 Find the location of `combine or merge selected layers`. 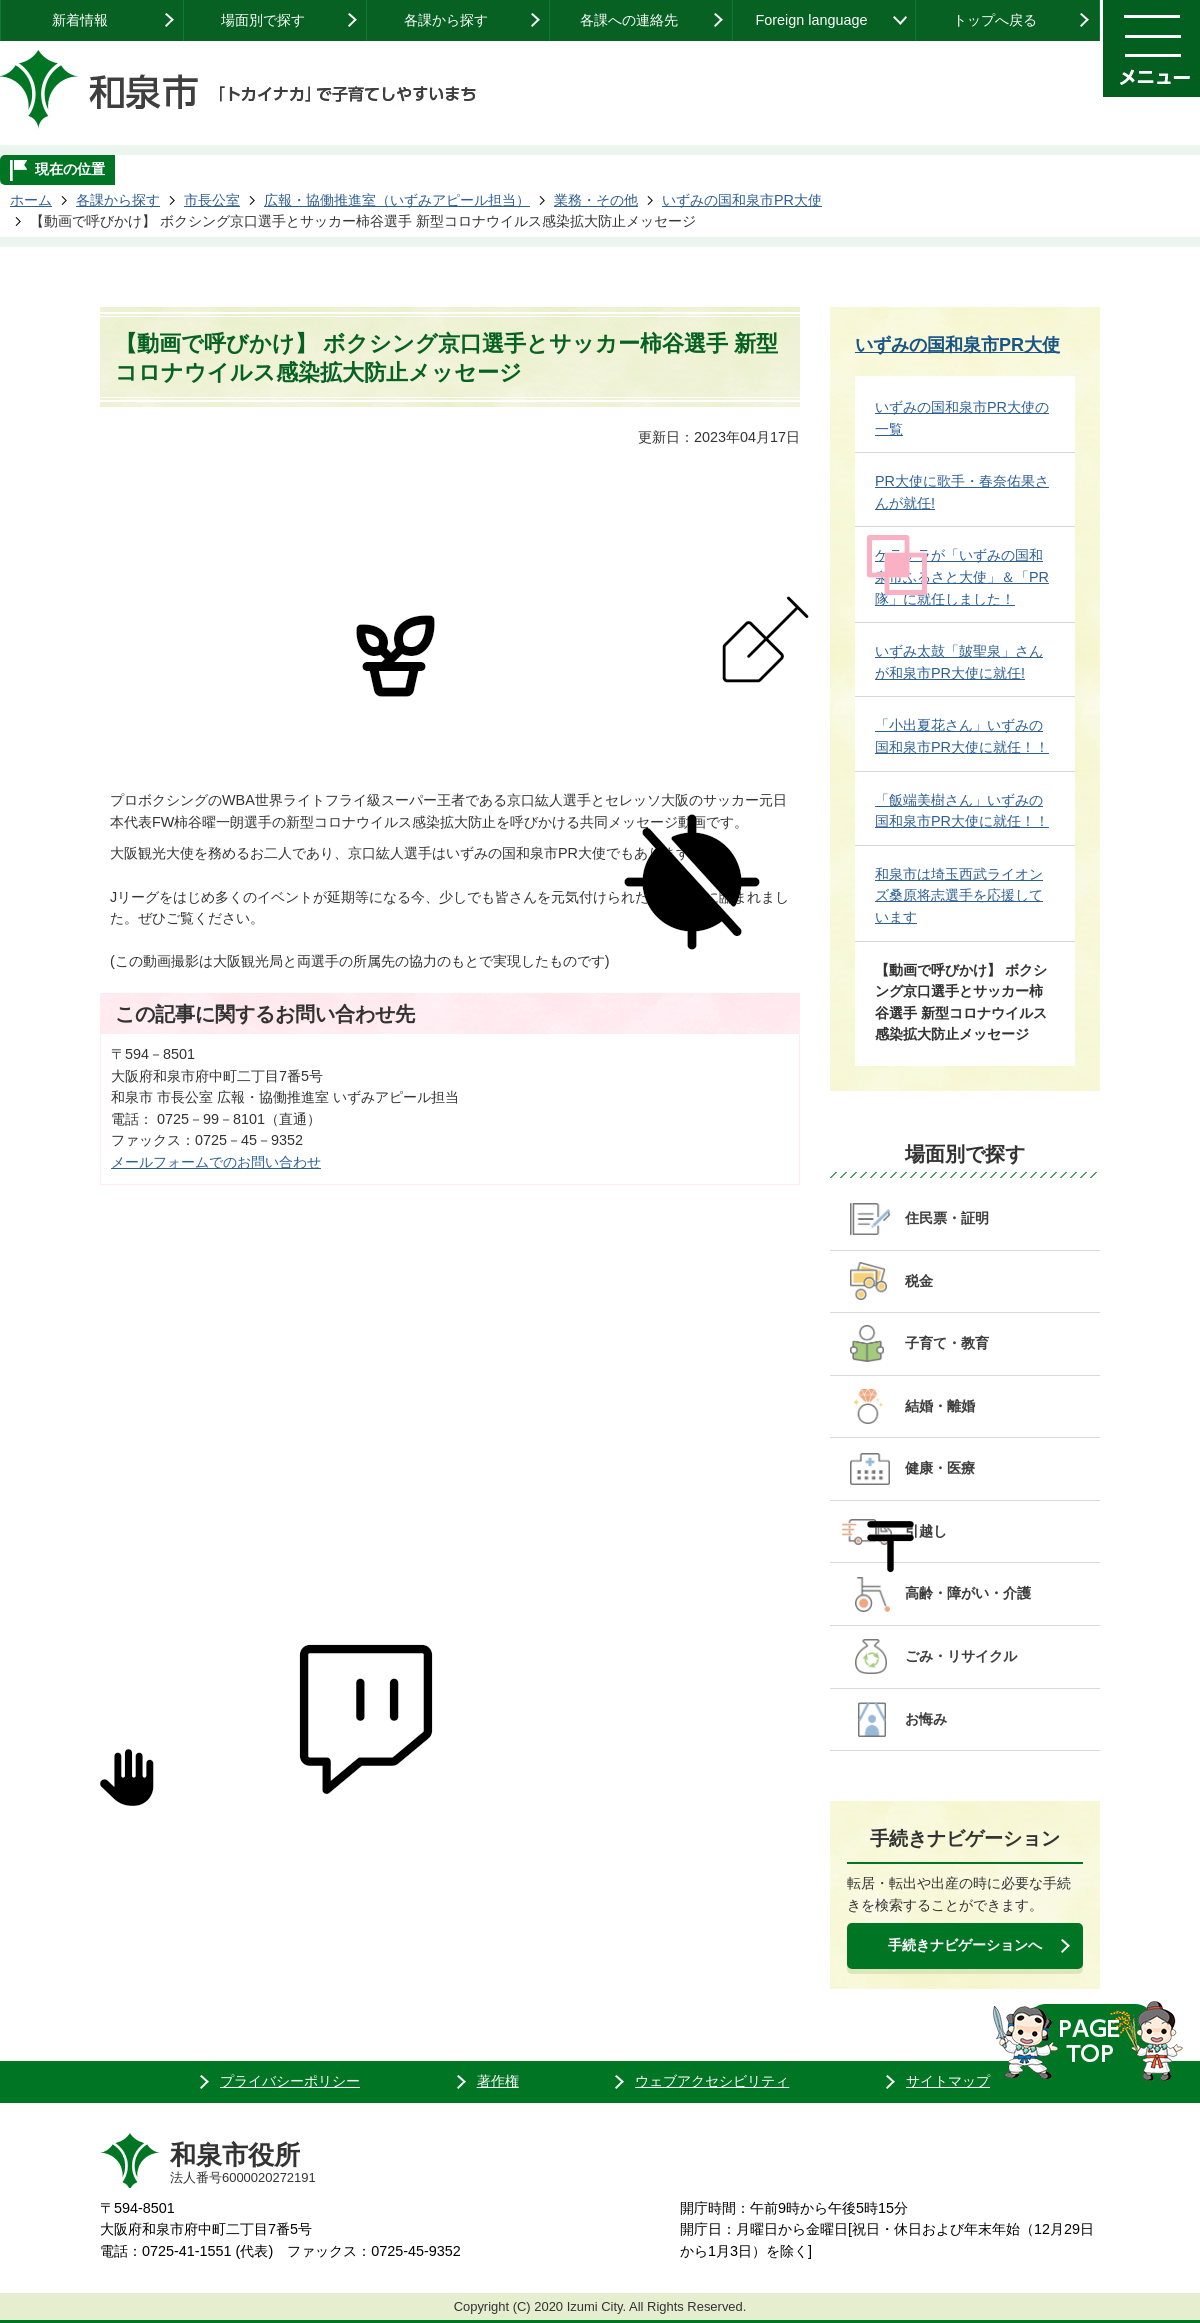

combine or merge selected layers is located at coordinates (897, 565).